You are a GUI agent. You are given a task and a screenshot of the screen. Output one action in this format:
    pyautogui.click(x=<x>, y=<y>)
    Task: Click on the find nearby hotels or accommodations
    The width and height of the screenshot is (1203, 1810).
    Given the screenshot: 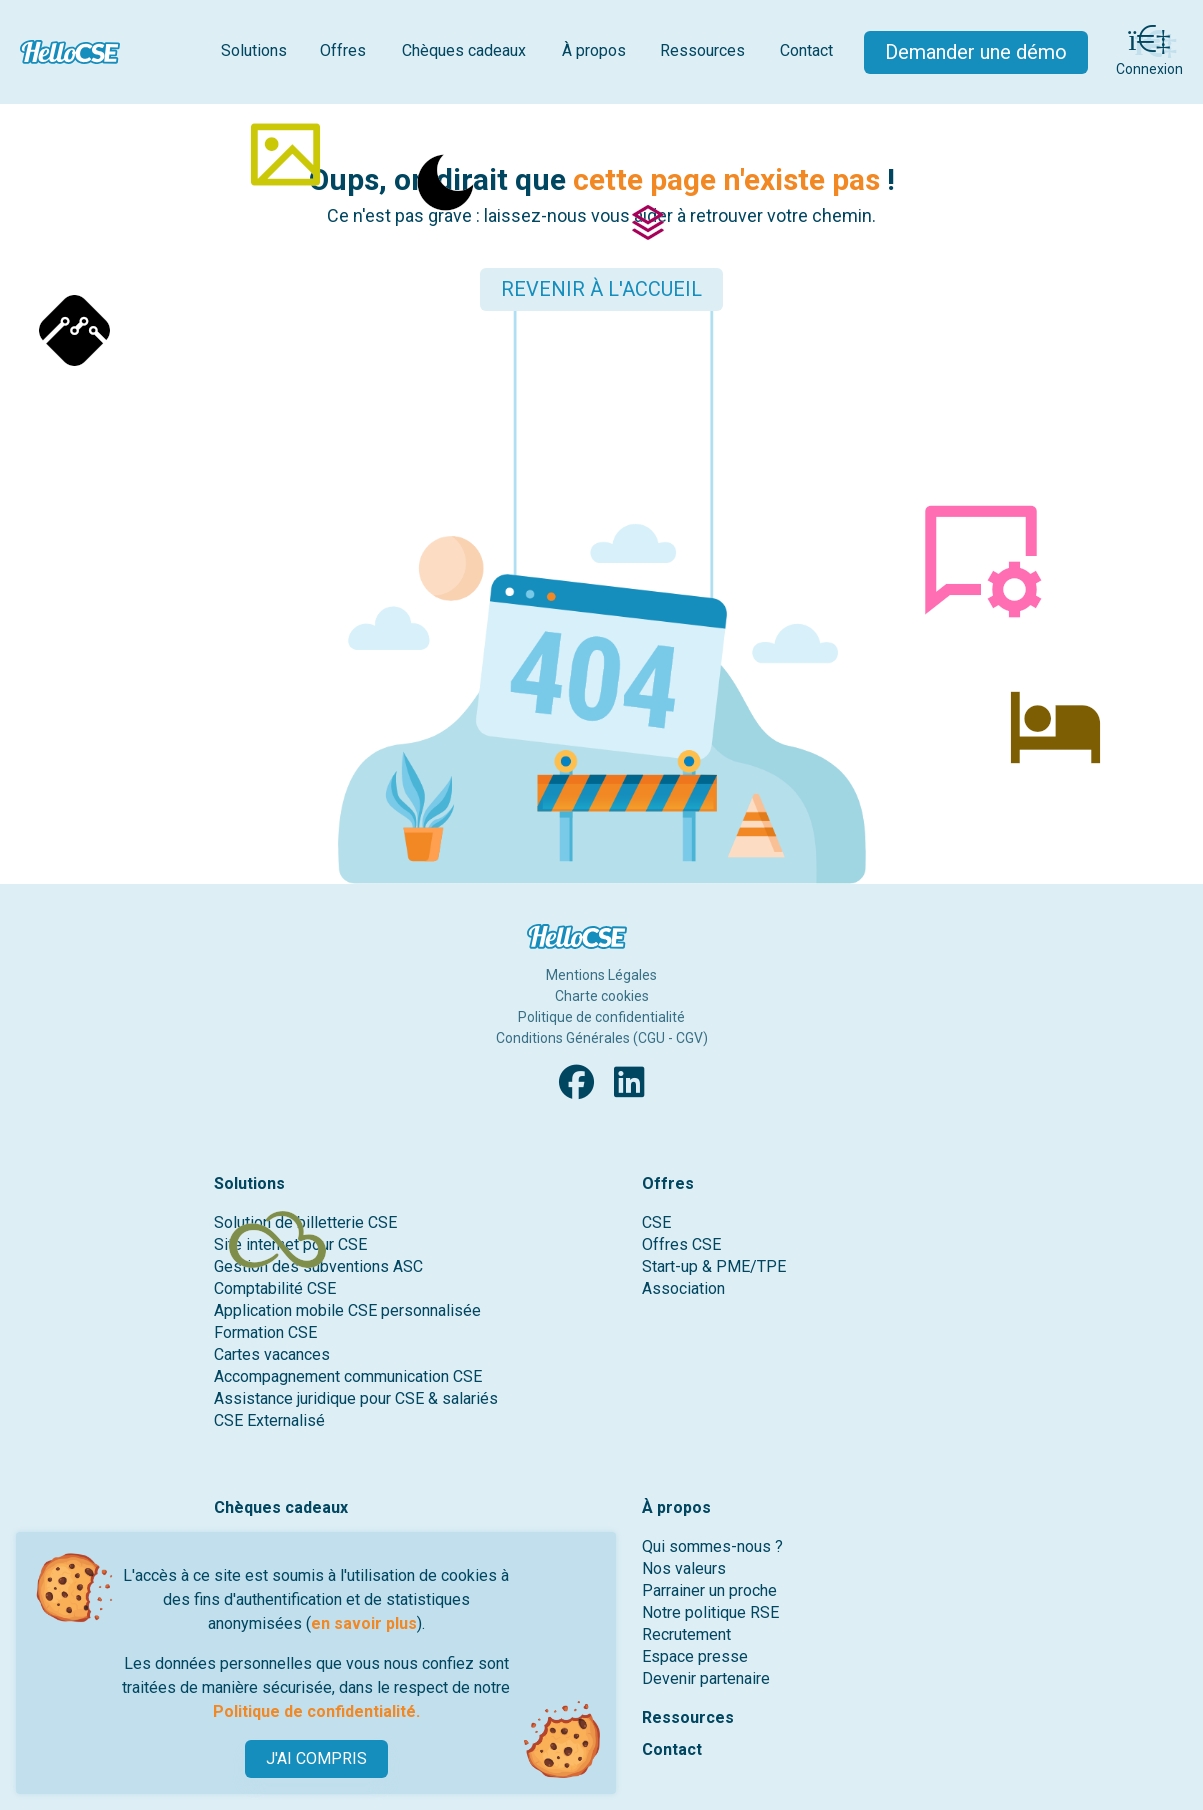 What is the action you would take?
    pyautogui.click(x=1055, y=727)
    